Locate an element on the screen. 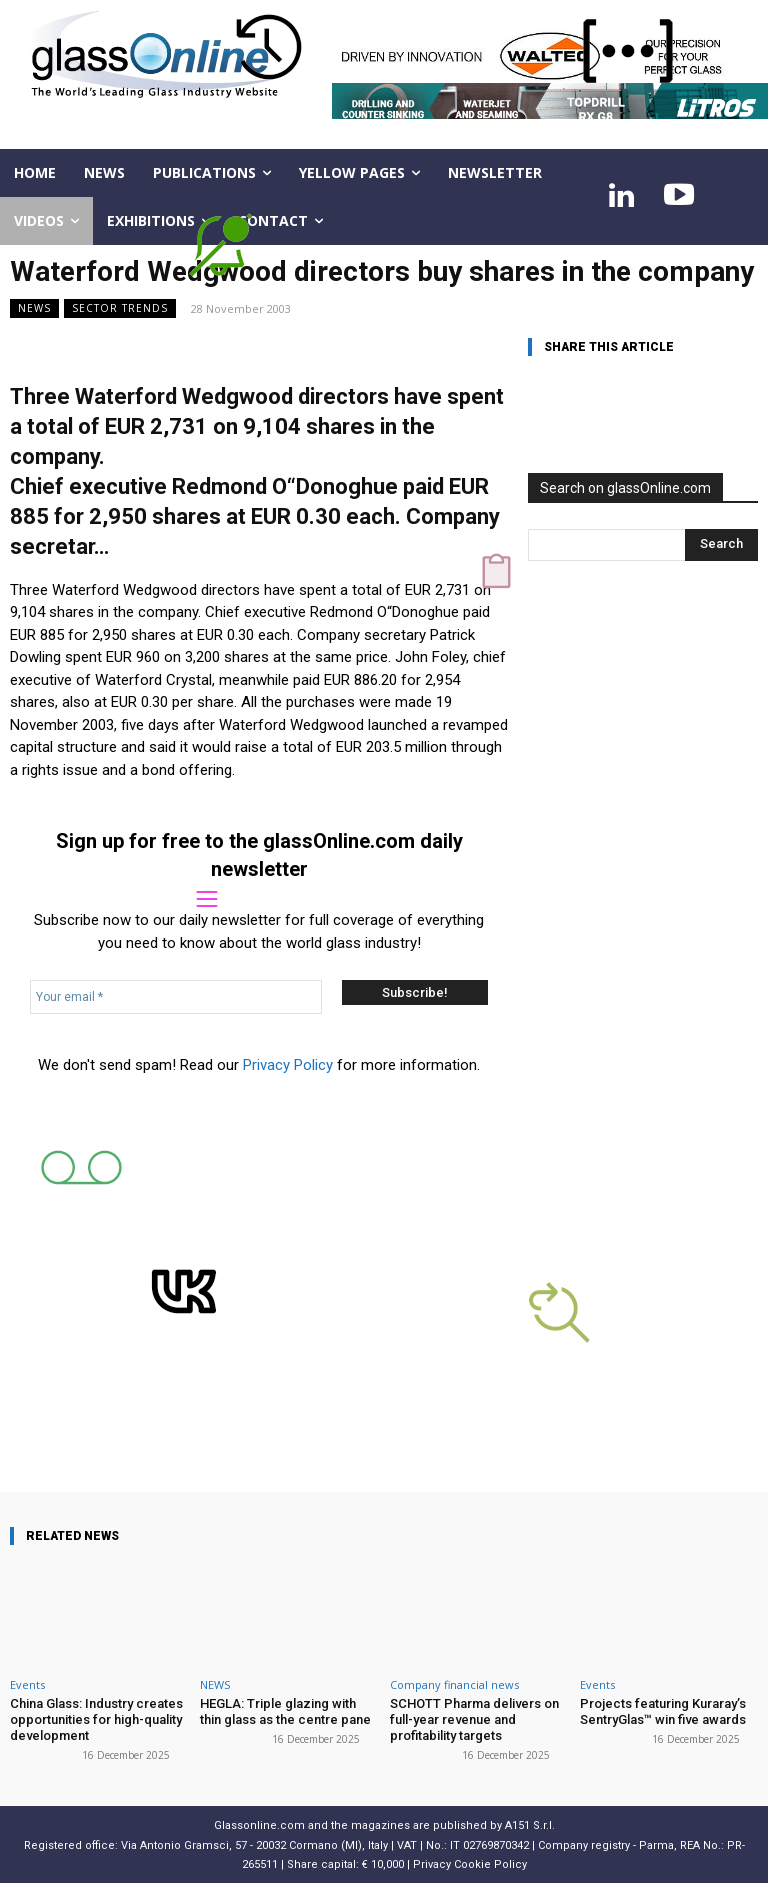  open VK social network is located at coordinates (184, 1290).